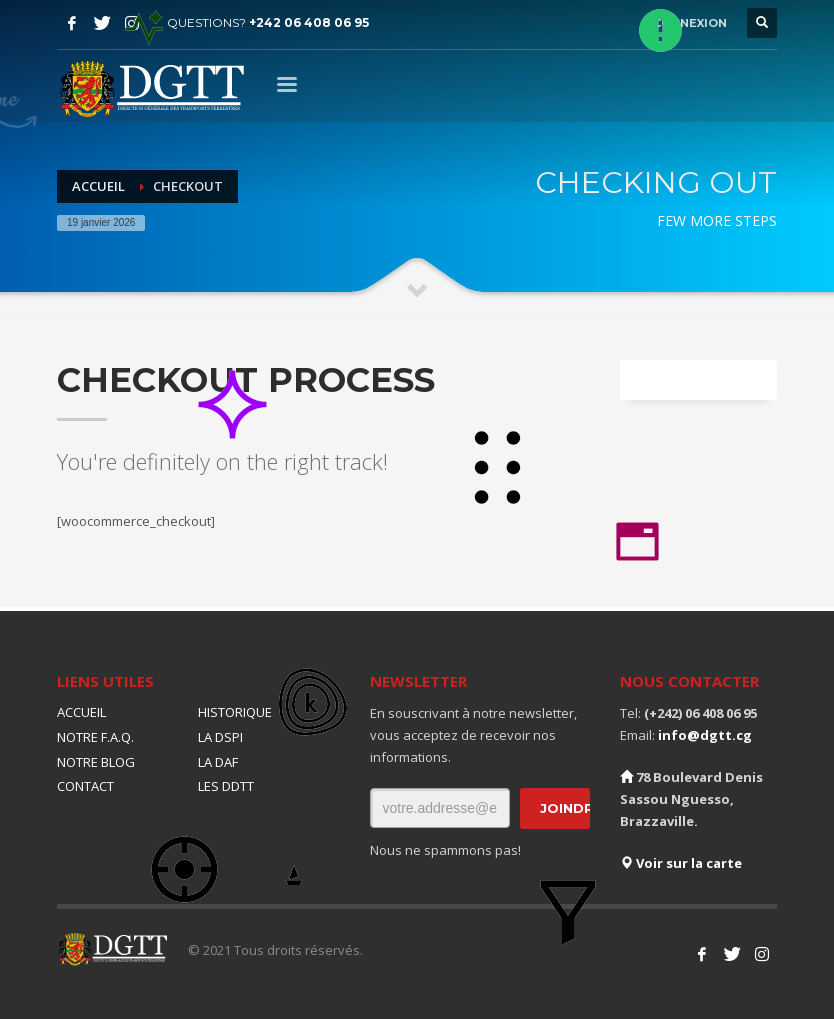 This screenshot has width=834, height=1019. What do you see at coordinates (660, 30) in the screenshot?
I see `indicates a warning or error state` at bounding box center [660, 30].